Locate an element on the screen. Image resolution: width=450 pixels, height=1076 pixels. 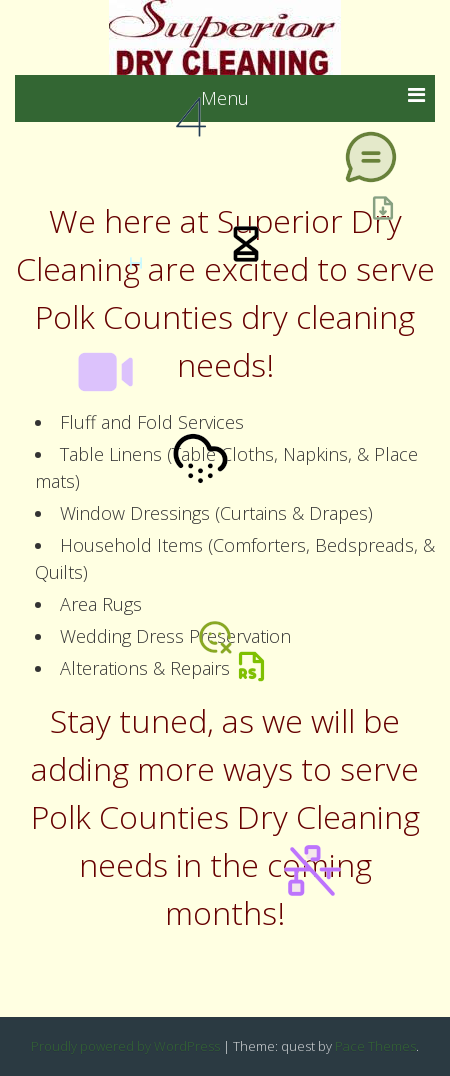
remove or cancel a mood/reaction is located at coordinates (215, 637).